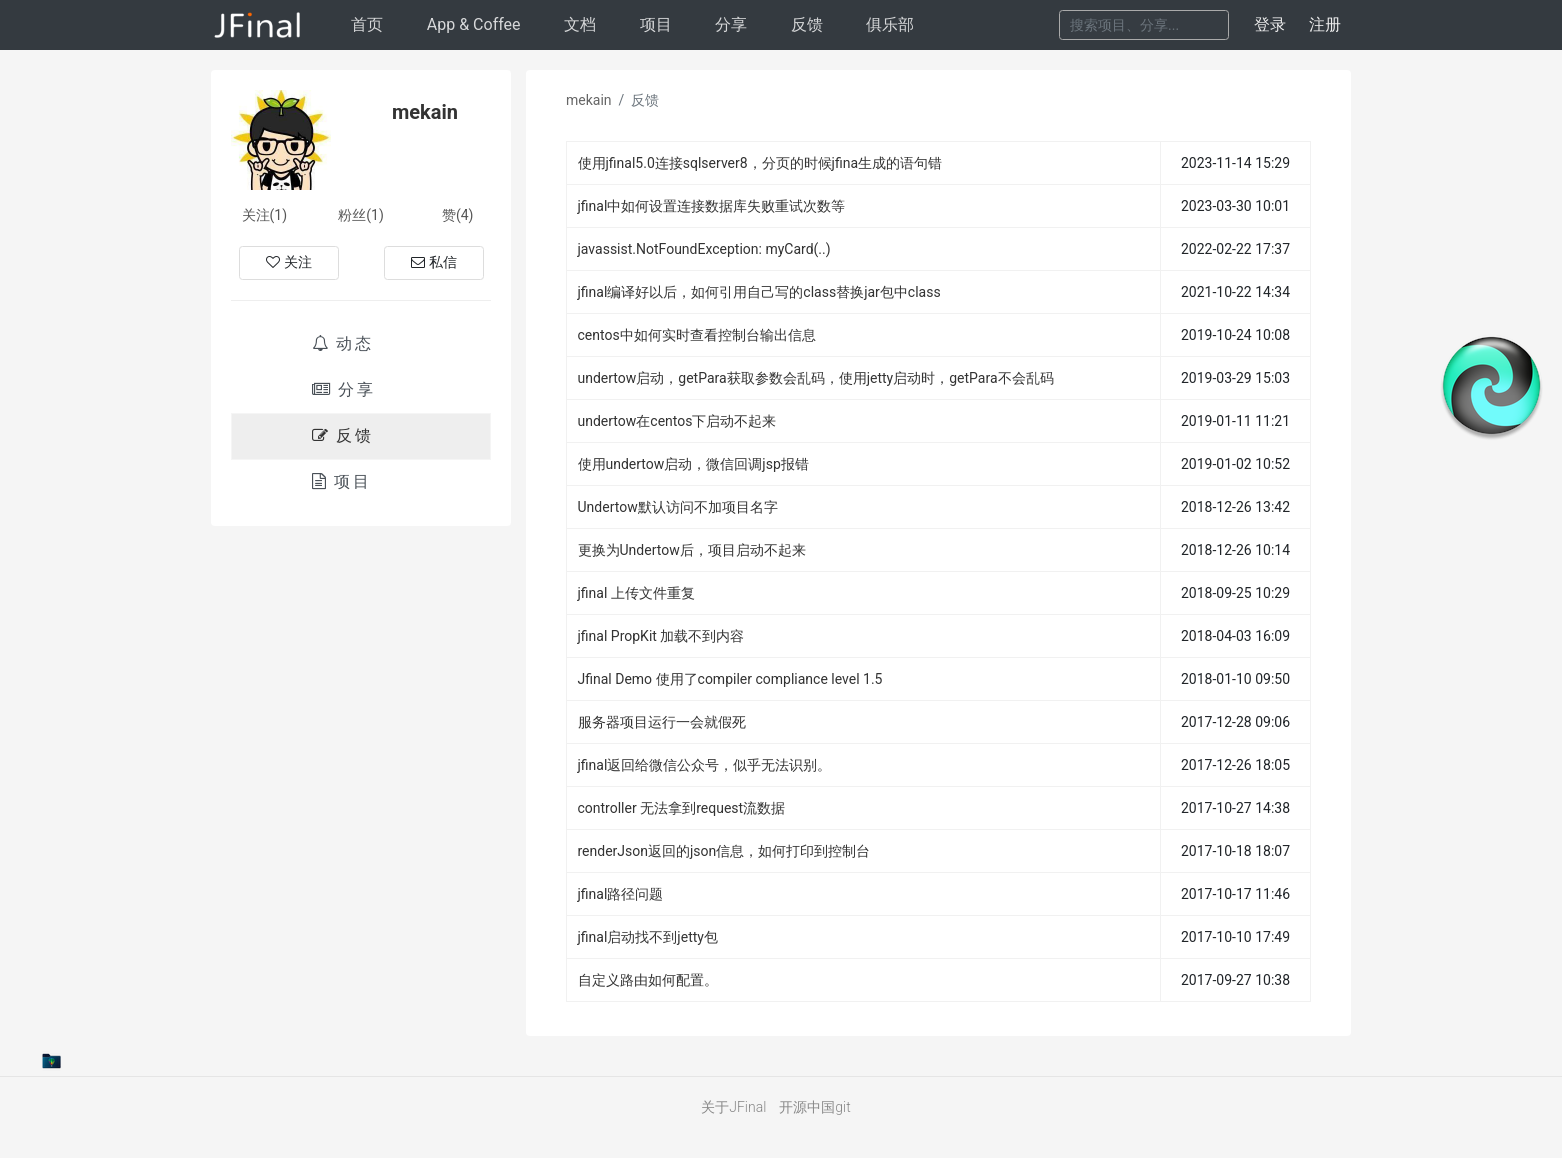 This screenshot has height=1158, width=1562. What do you see at coordinates (1492, 386) in the screenshot?
I see `disk erasing or secure wipe in progress` at bounding box center [1492, 386].